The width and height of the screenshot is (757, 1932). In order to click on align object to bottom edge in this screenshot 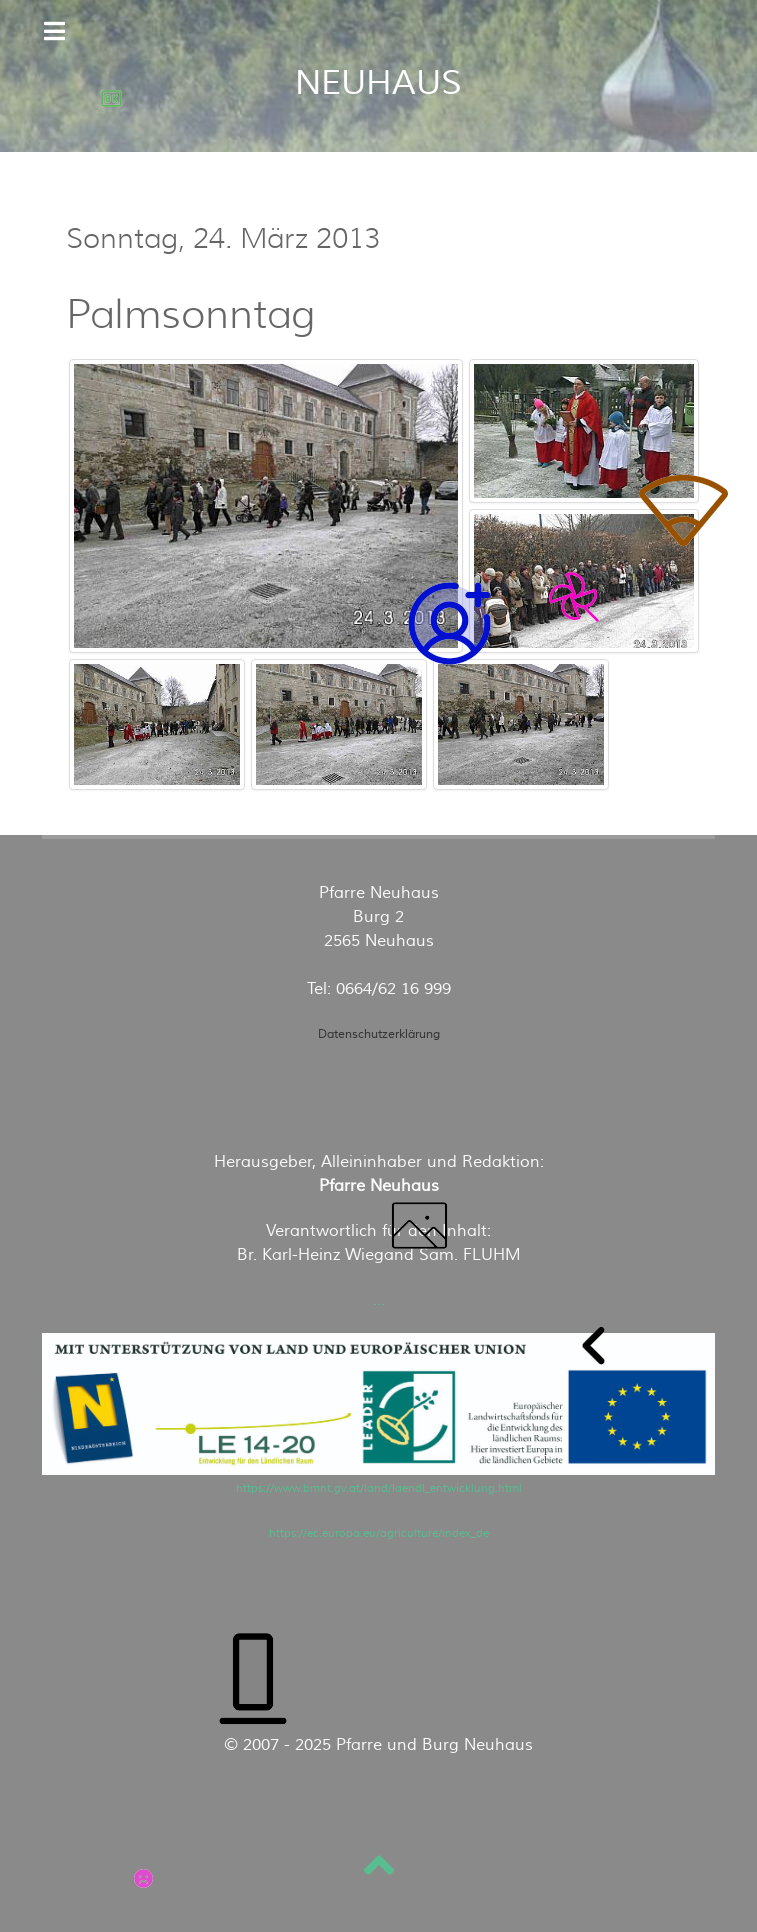, I will do `click(253, 1677)`.